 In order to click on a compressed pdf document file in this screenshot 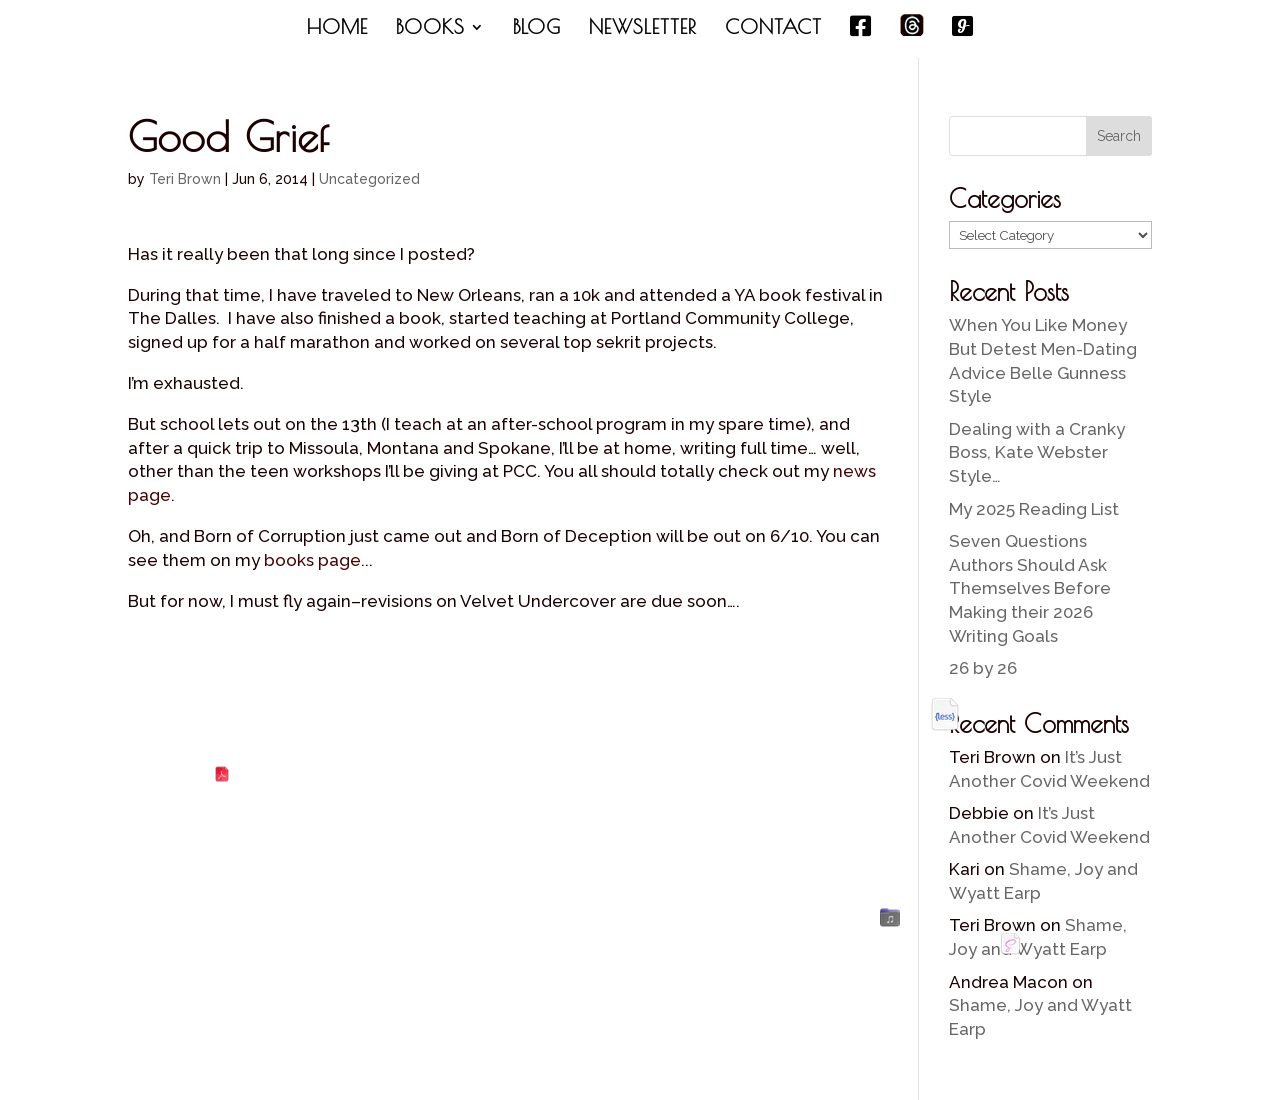, I will do `click(222, 774)`.